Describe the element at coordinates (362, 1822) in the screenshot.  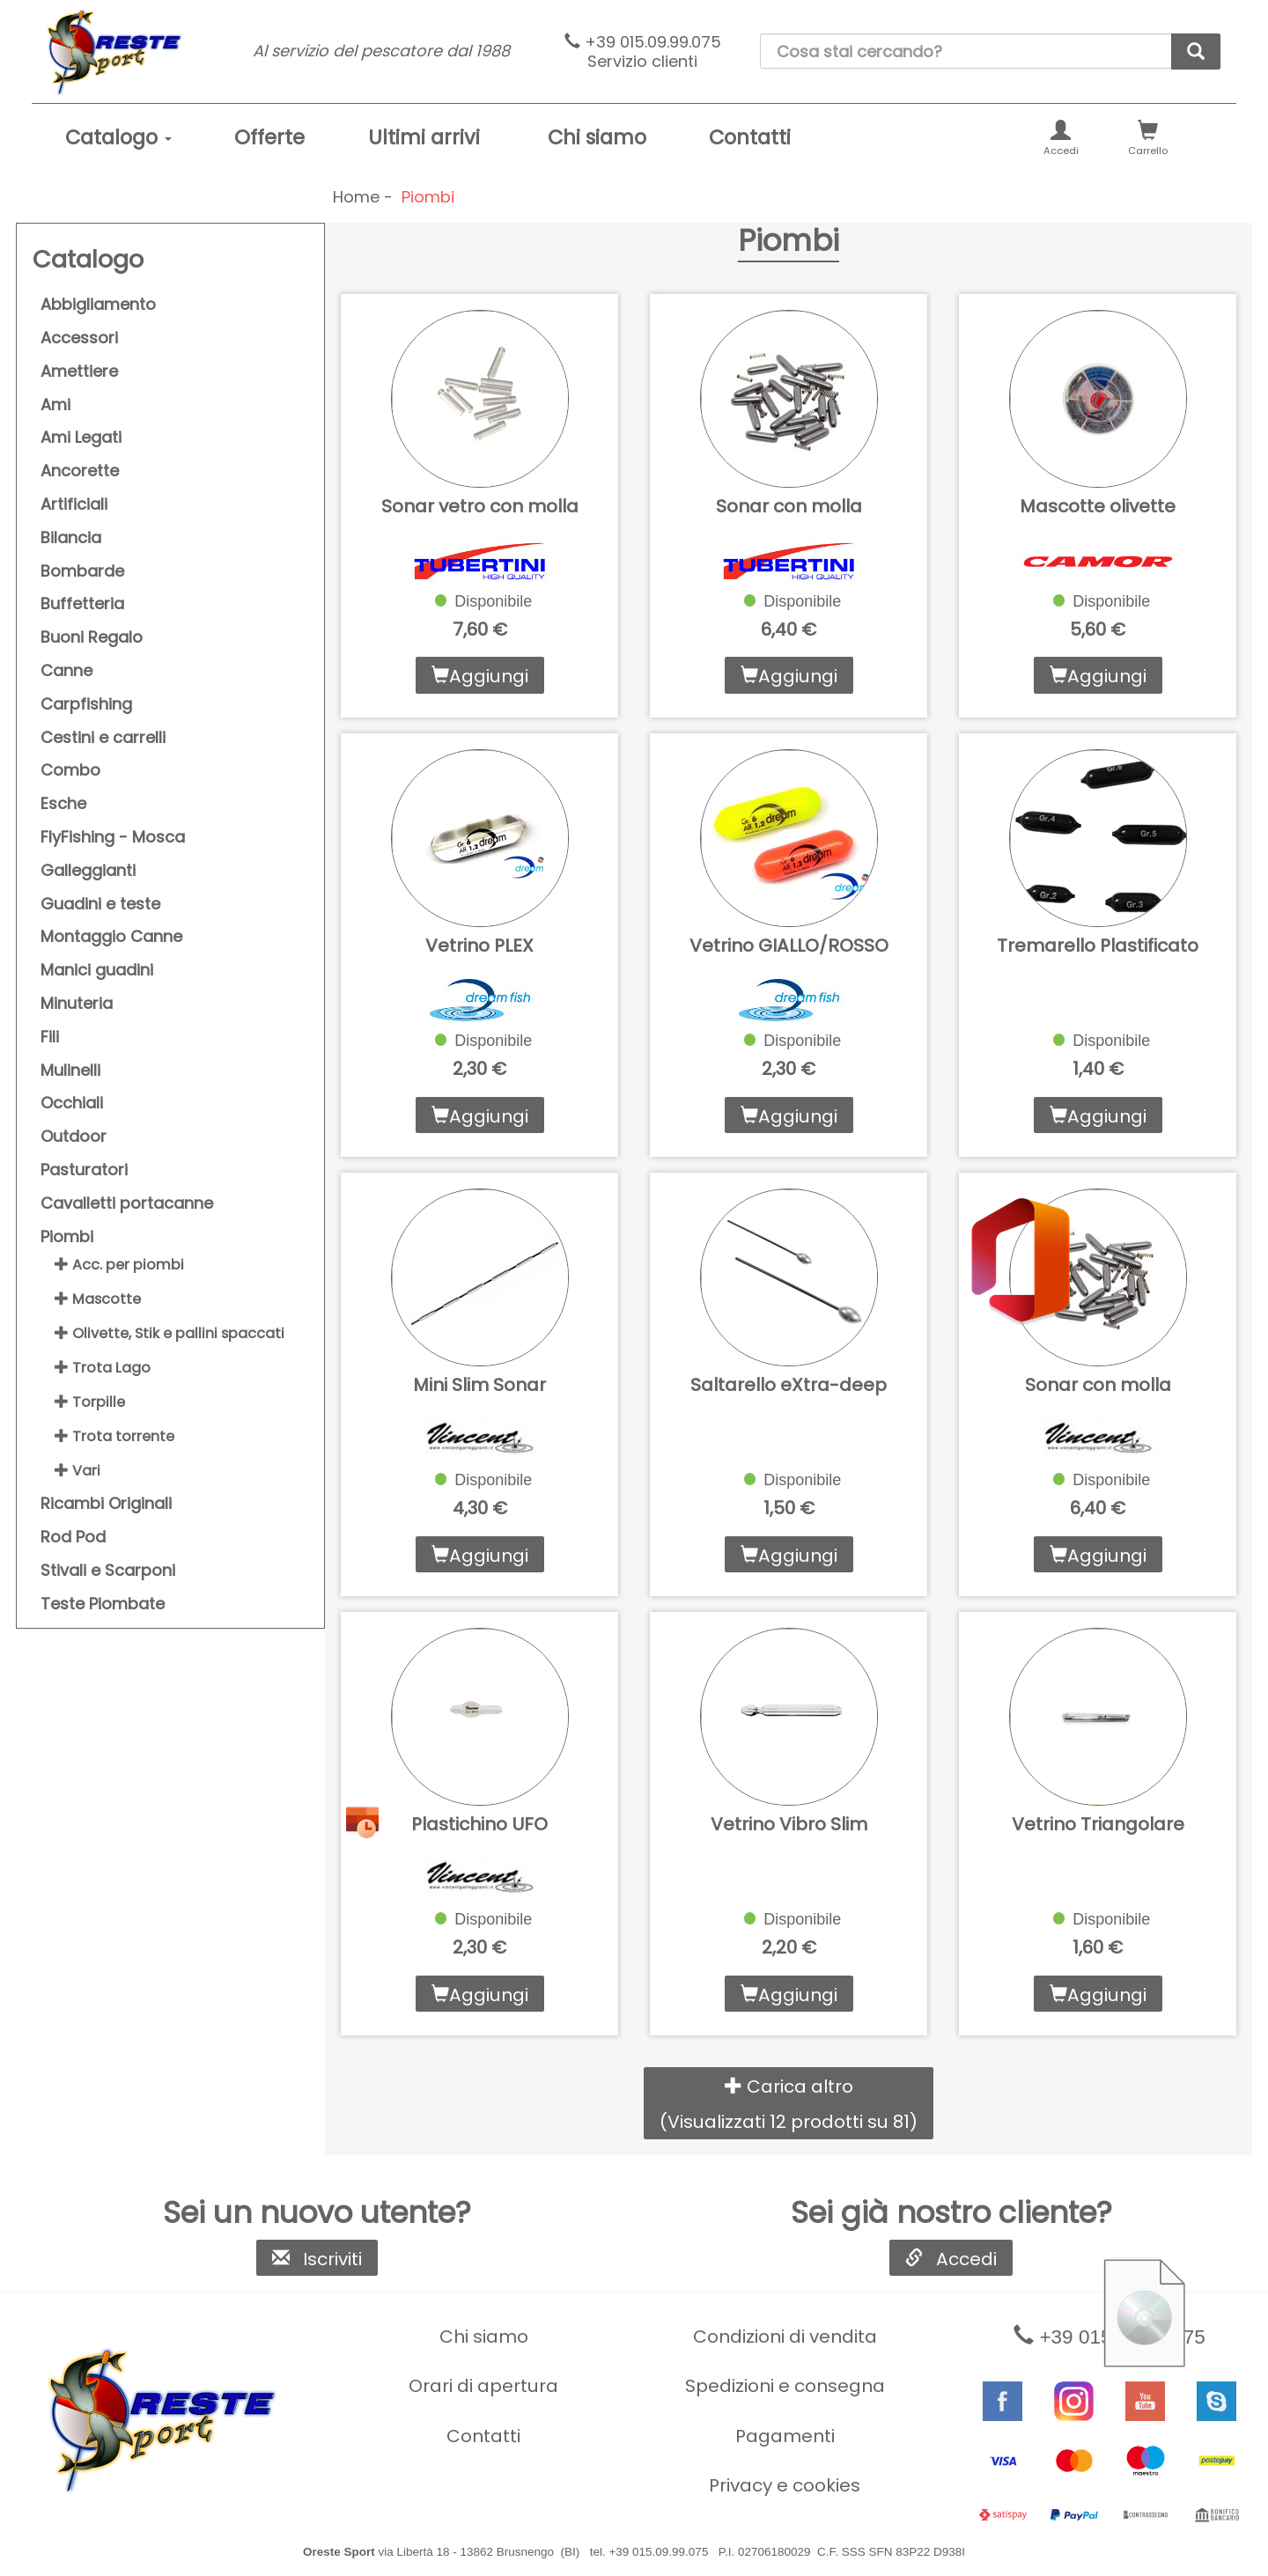
I see `open timesheet application` at that location.